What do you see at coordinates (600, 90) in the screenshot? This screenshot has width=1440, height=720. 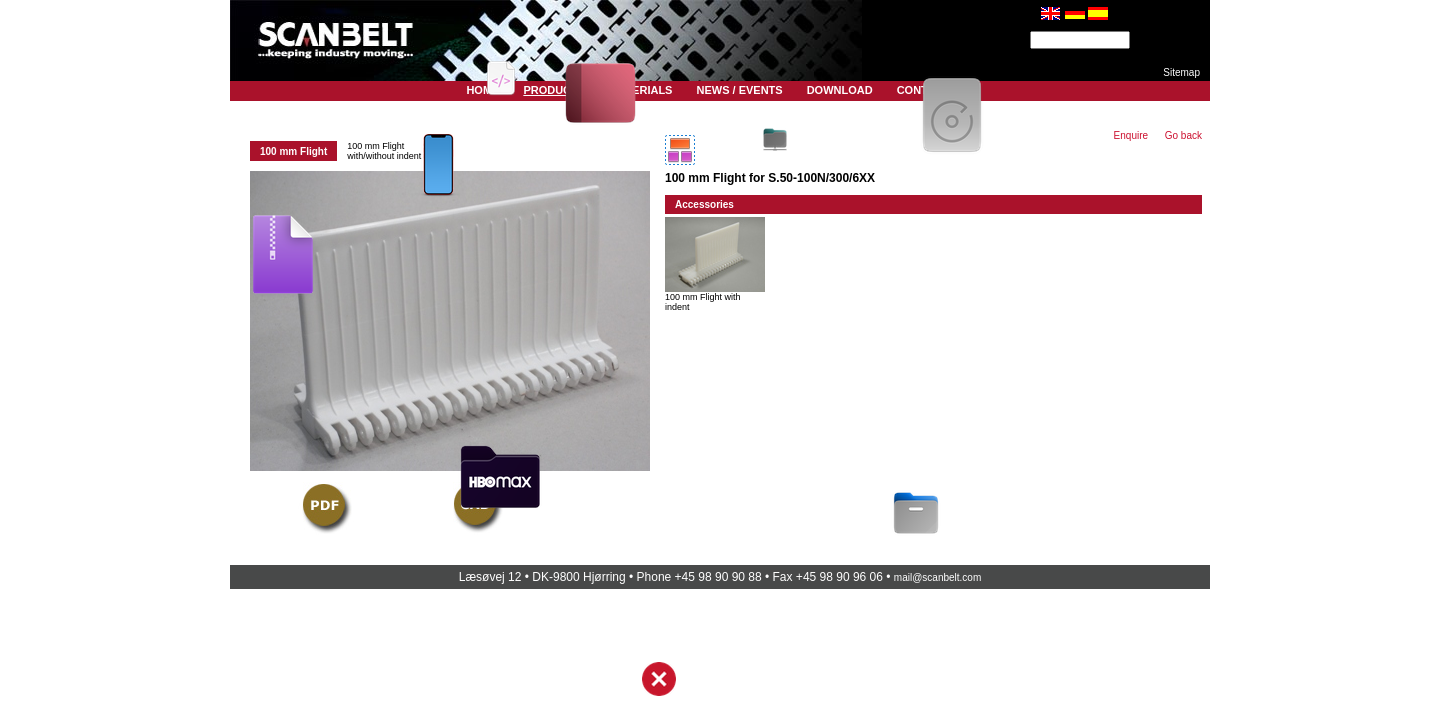 I see `access desktop folder contents` at bounding box center [600, 90].